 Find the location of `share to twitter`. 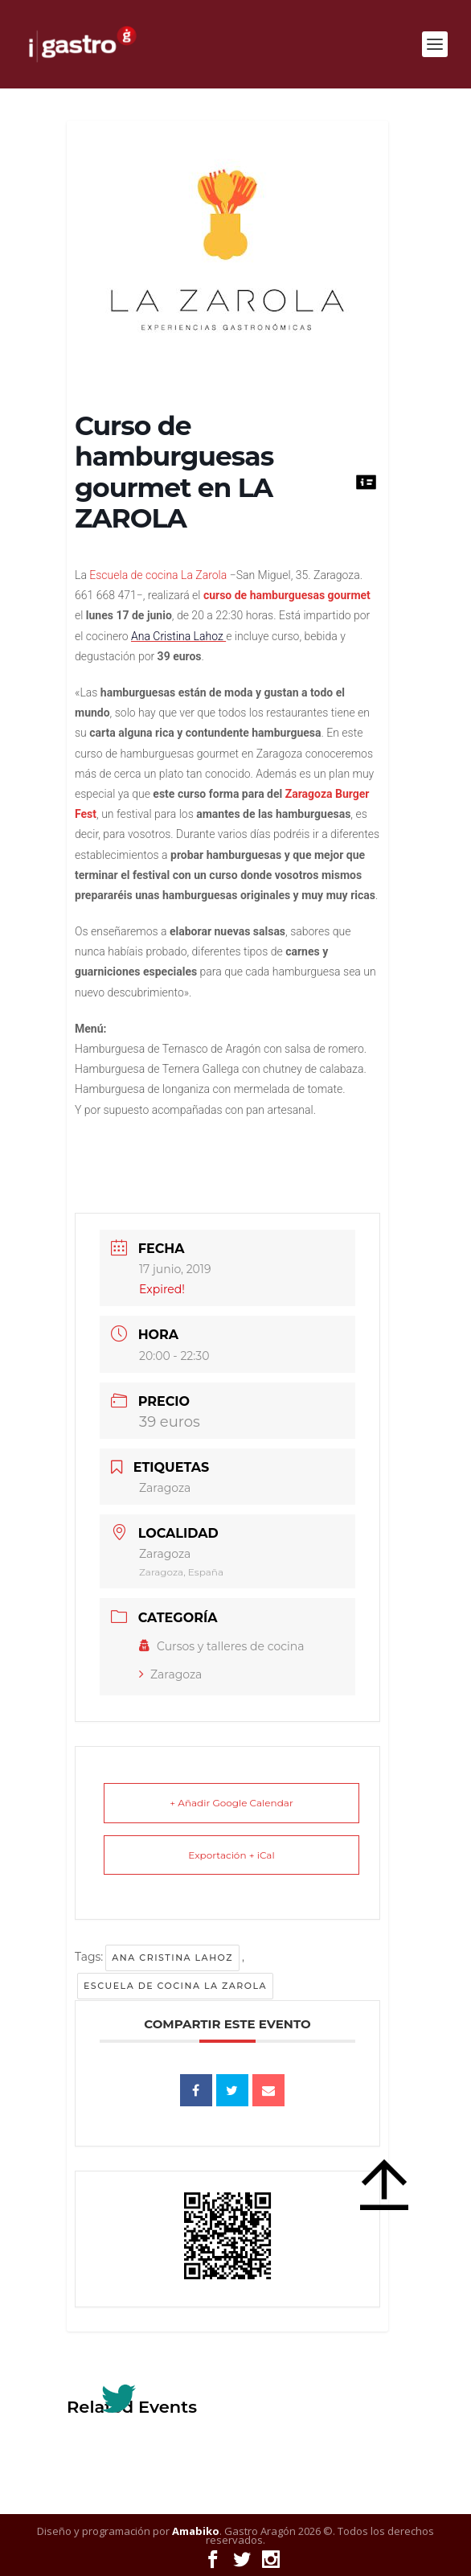

share to twitter is located at coordinates (118, 2398).